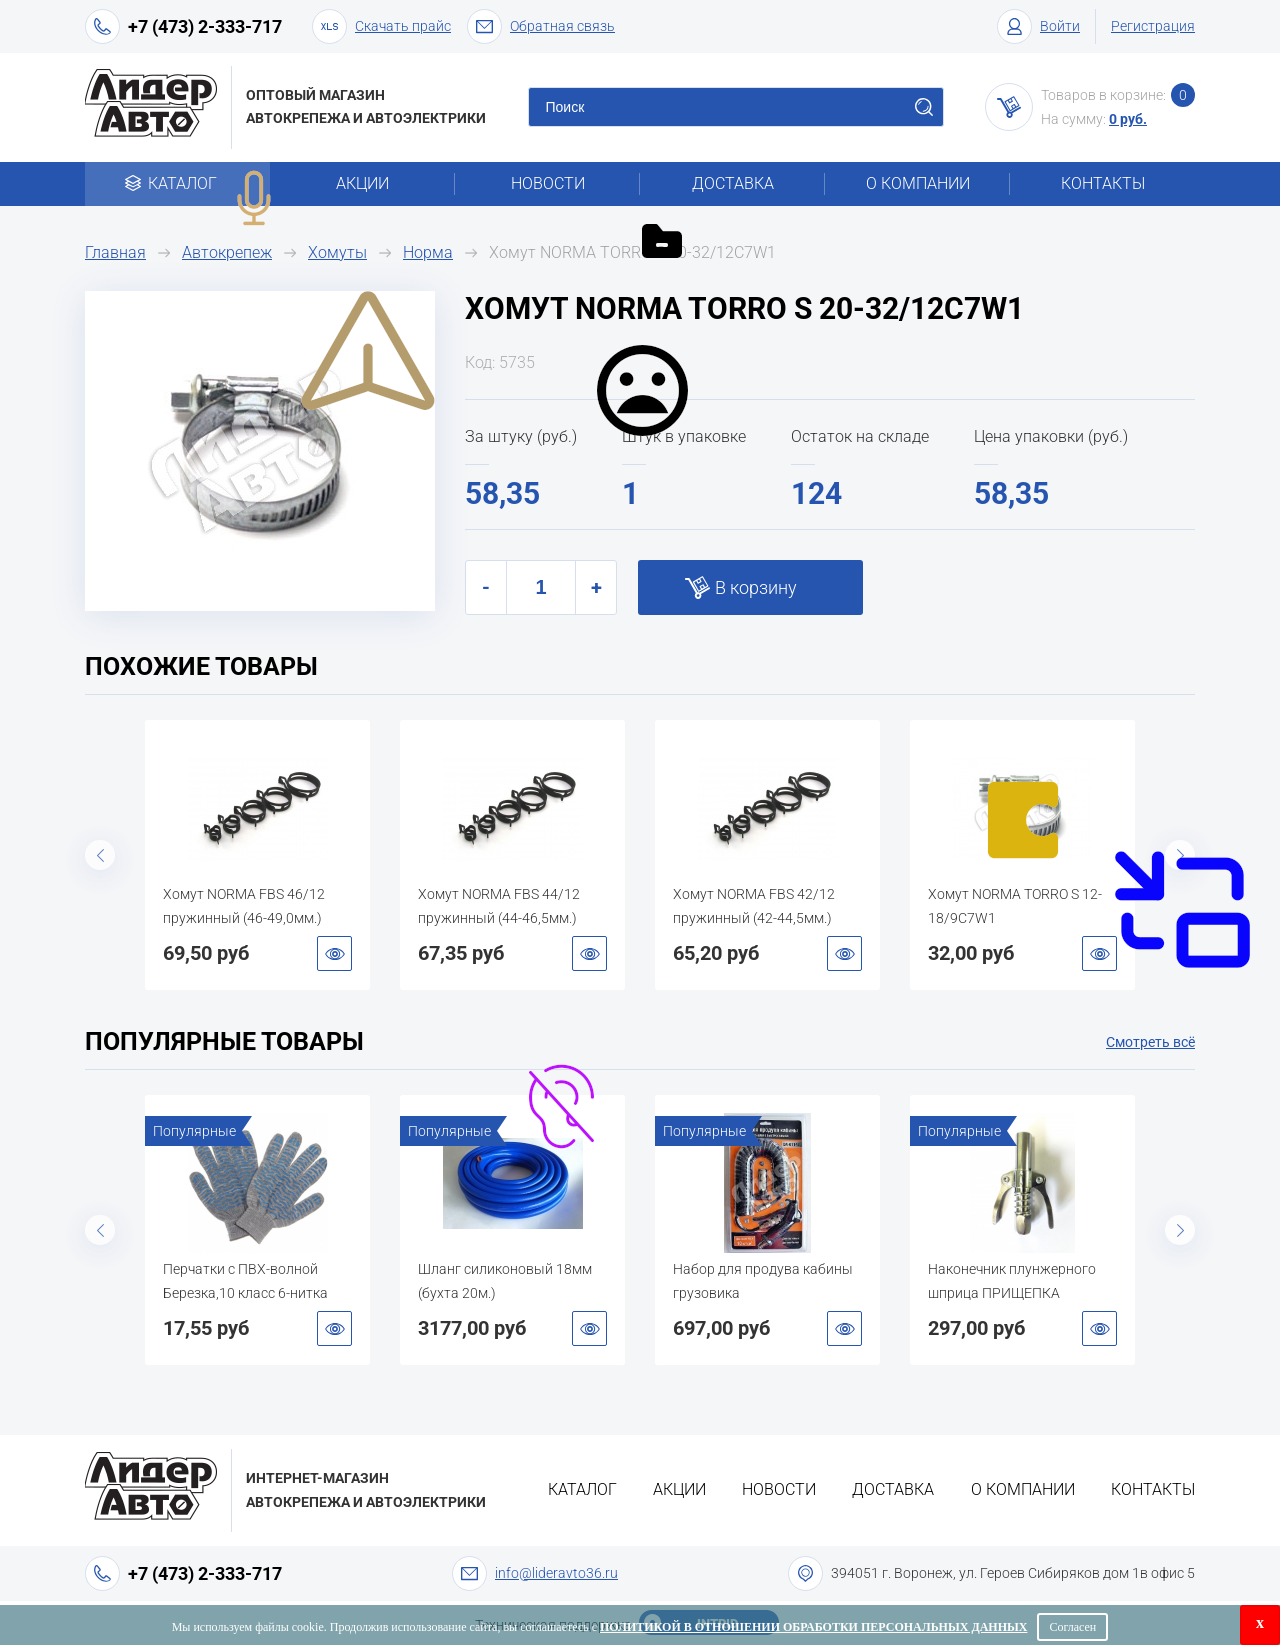  I want to click on indicate a negative reaction or feedback, so click(642, 390).